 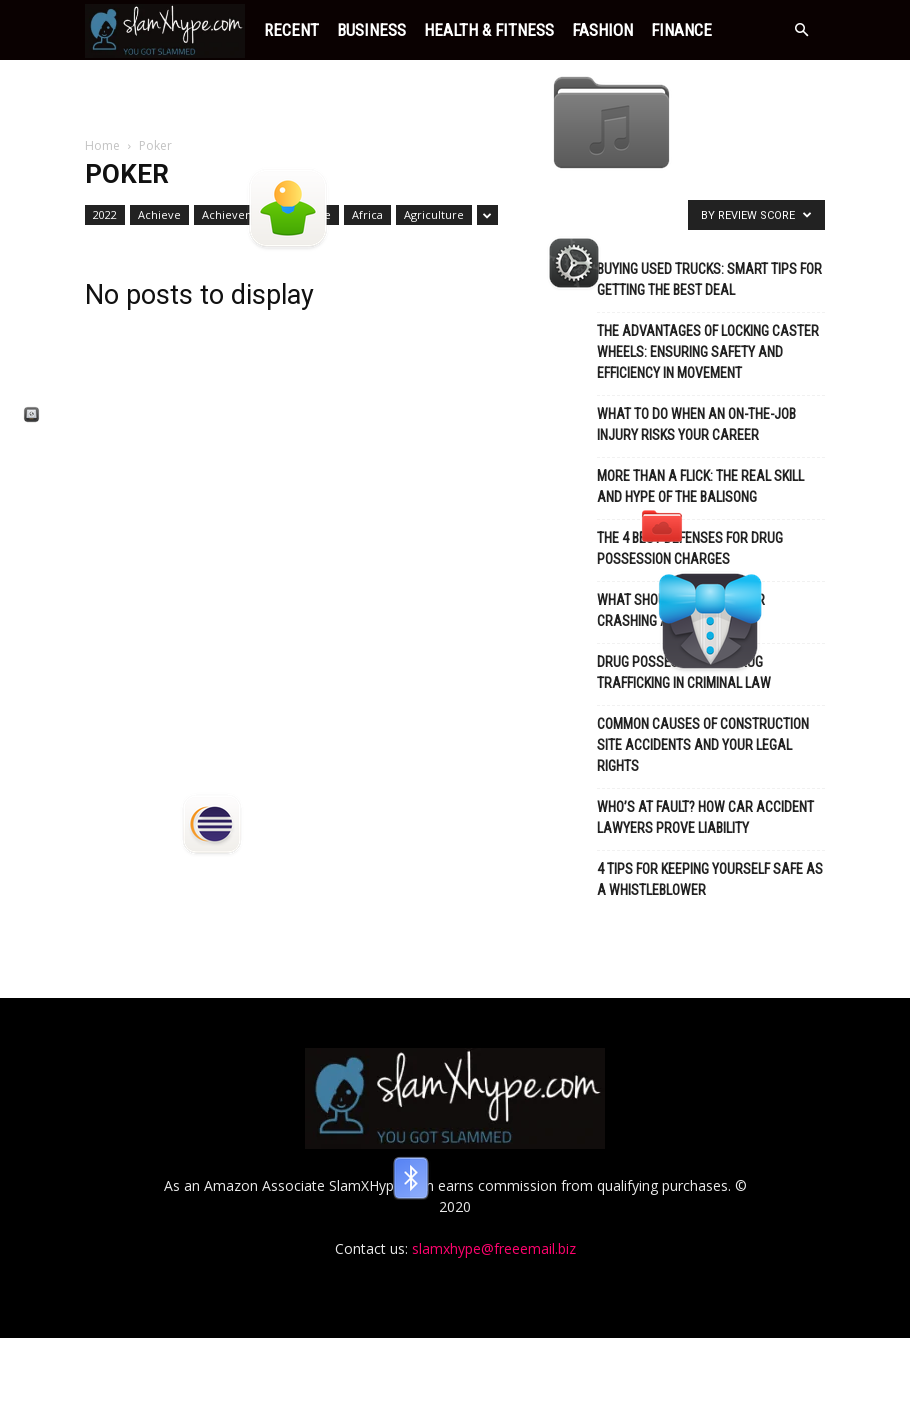 What do you see at coordinates (212, 824) in the screenshot?
I see `open eclipse IDE` at bounding box center [212, 824].